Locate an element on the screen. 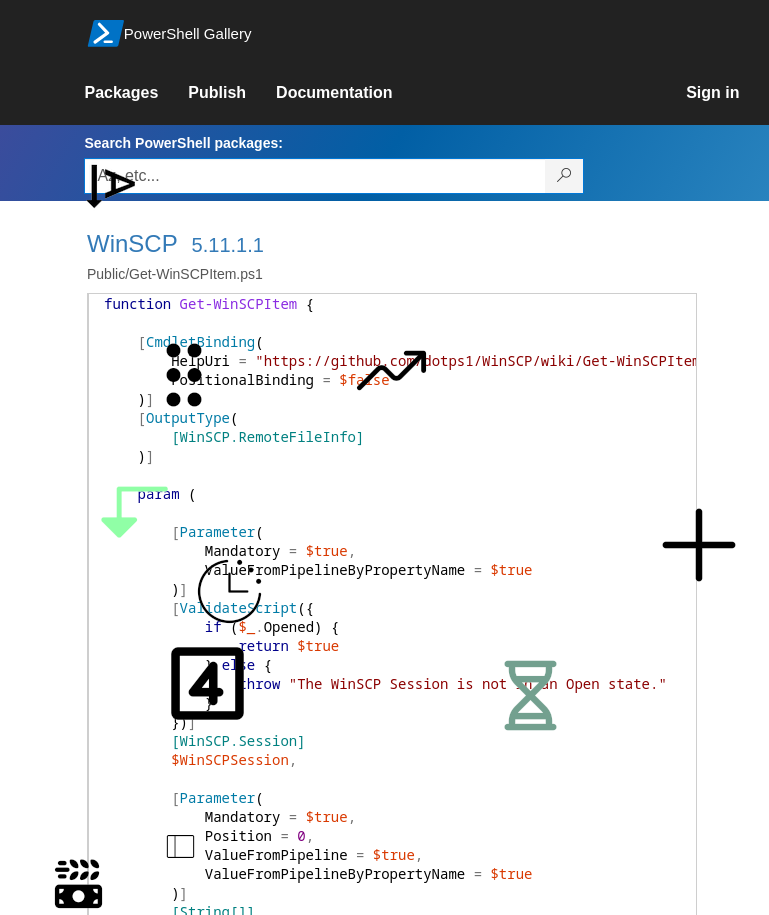 This screenshot has width=769, height=915. go back and down in navigation is located at coordinates (132, 507).